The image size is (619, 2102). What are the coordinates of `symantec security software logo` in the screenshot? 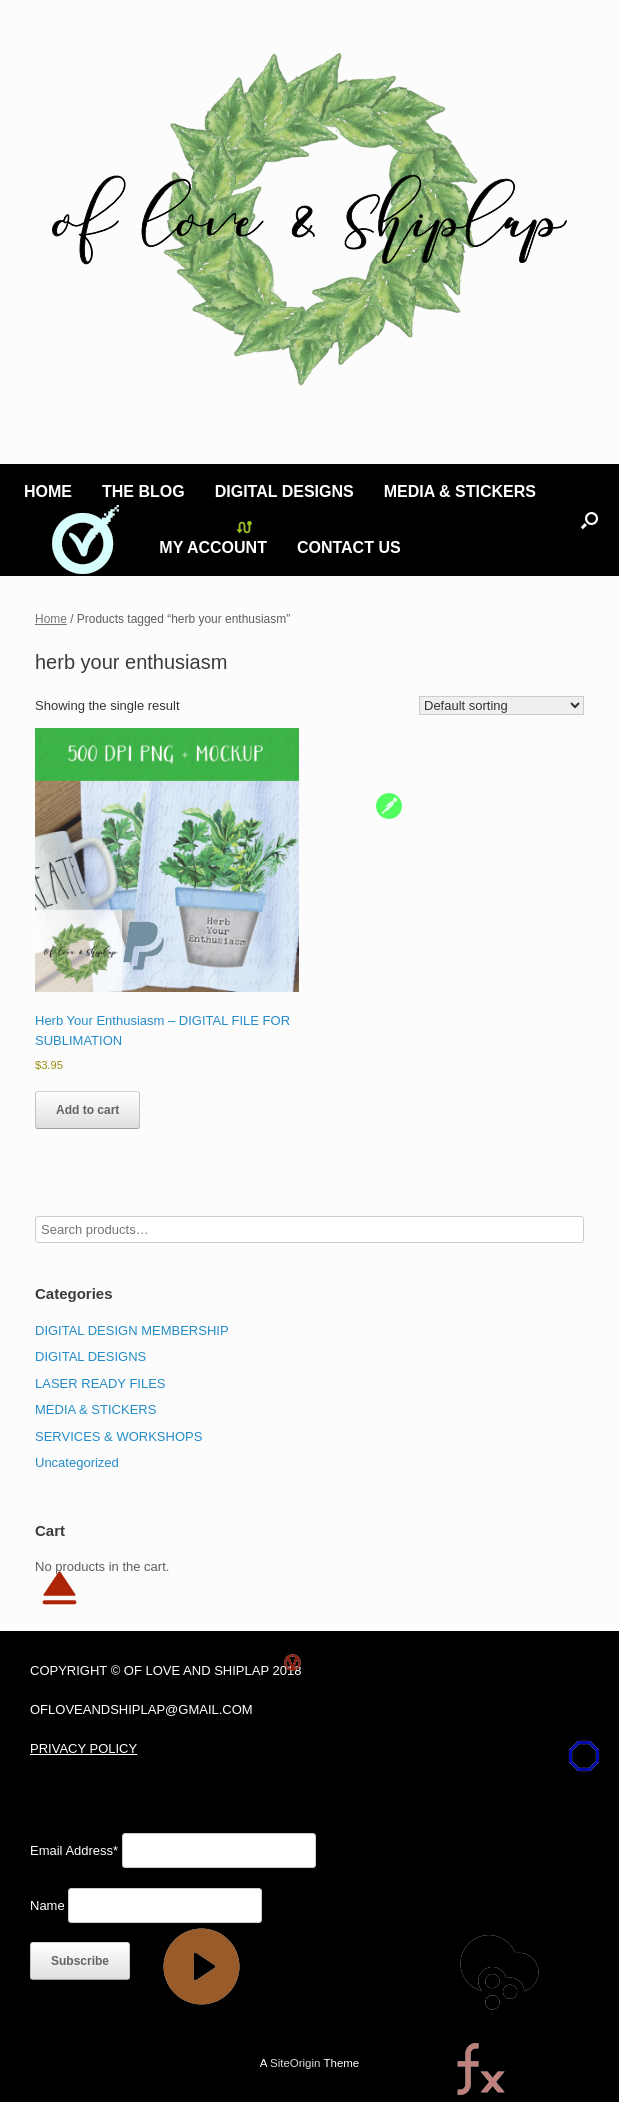 It's located at (85, 539).